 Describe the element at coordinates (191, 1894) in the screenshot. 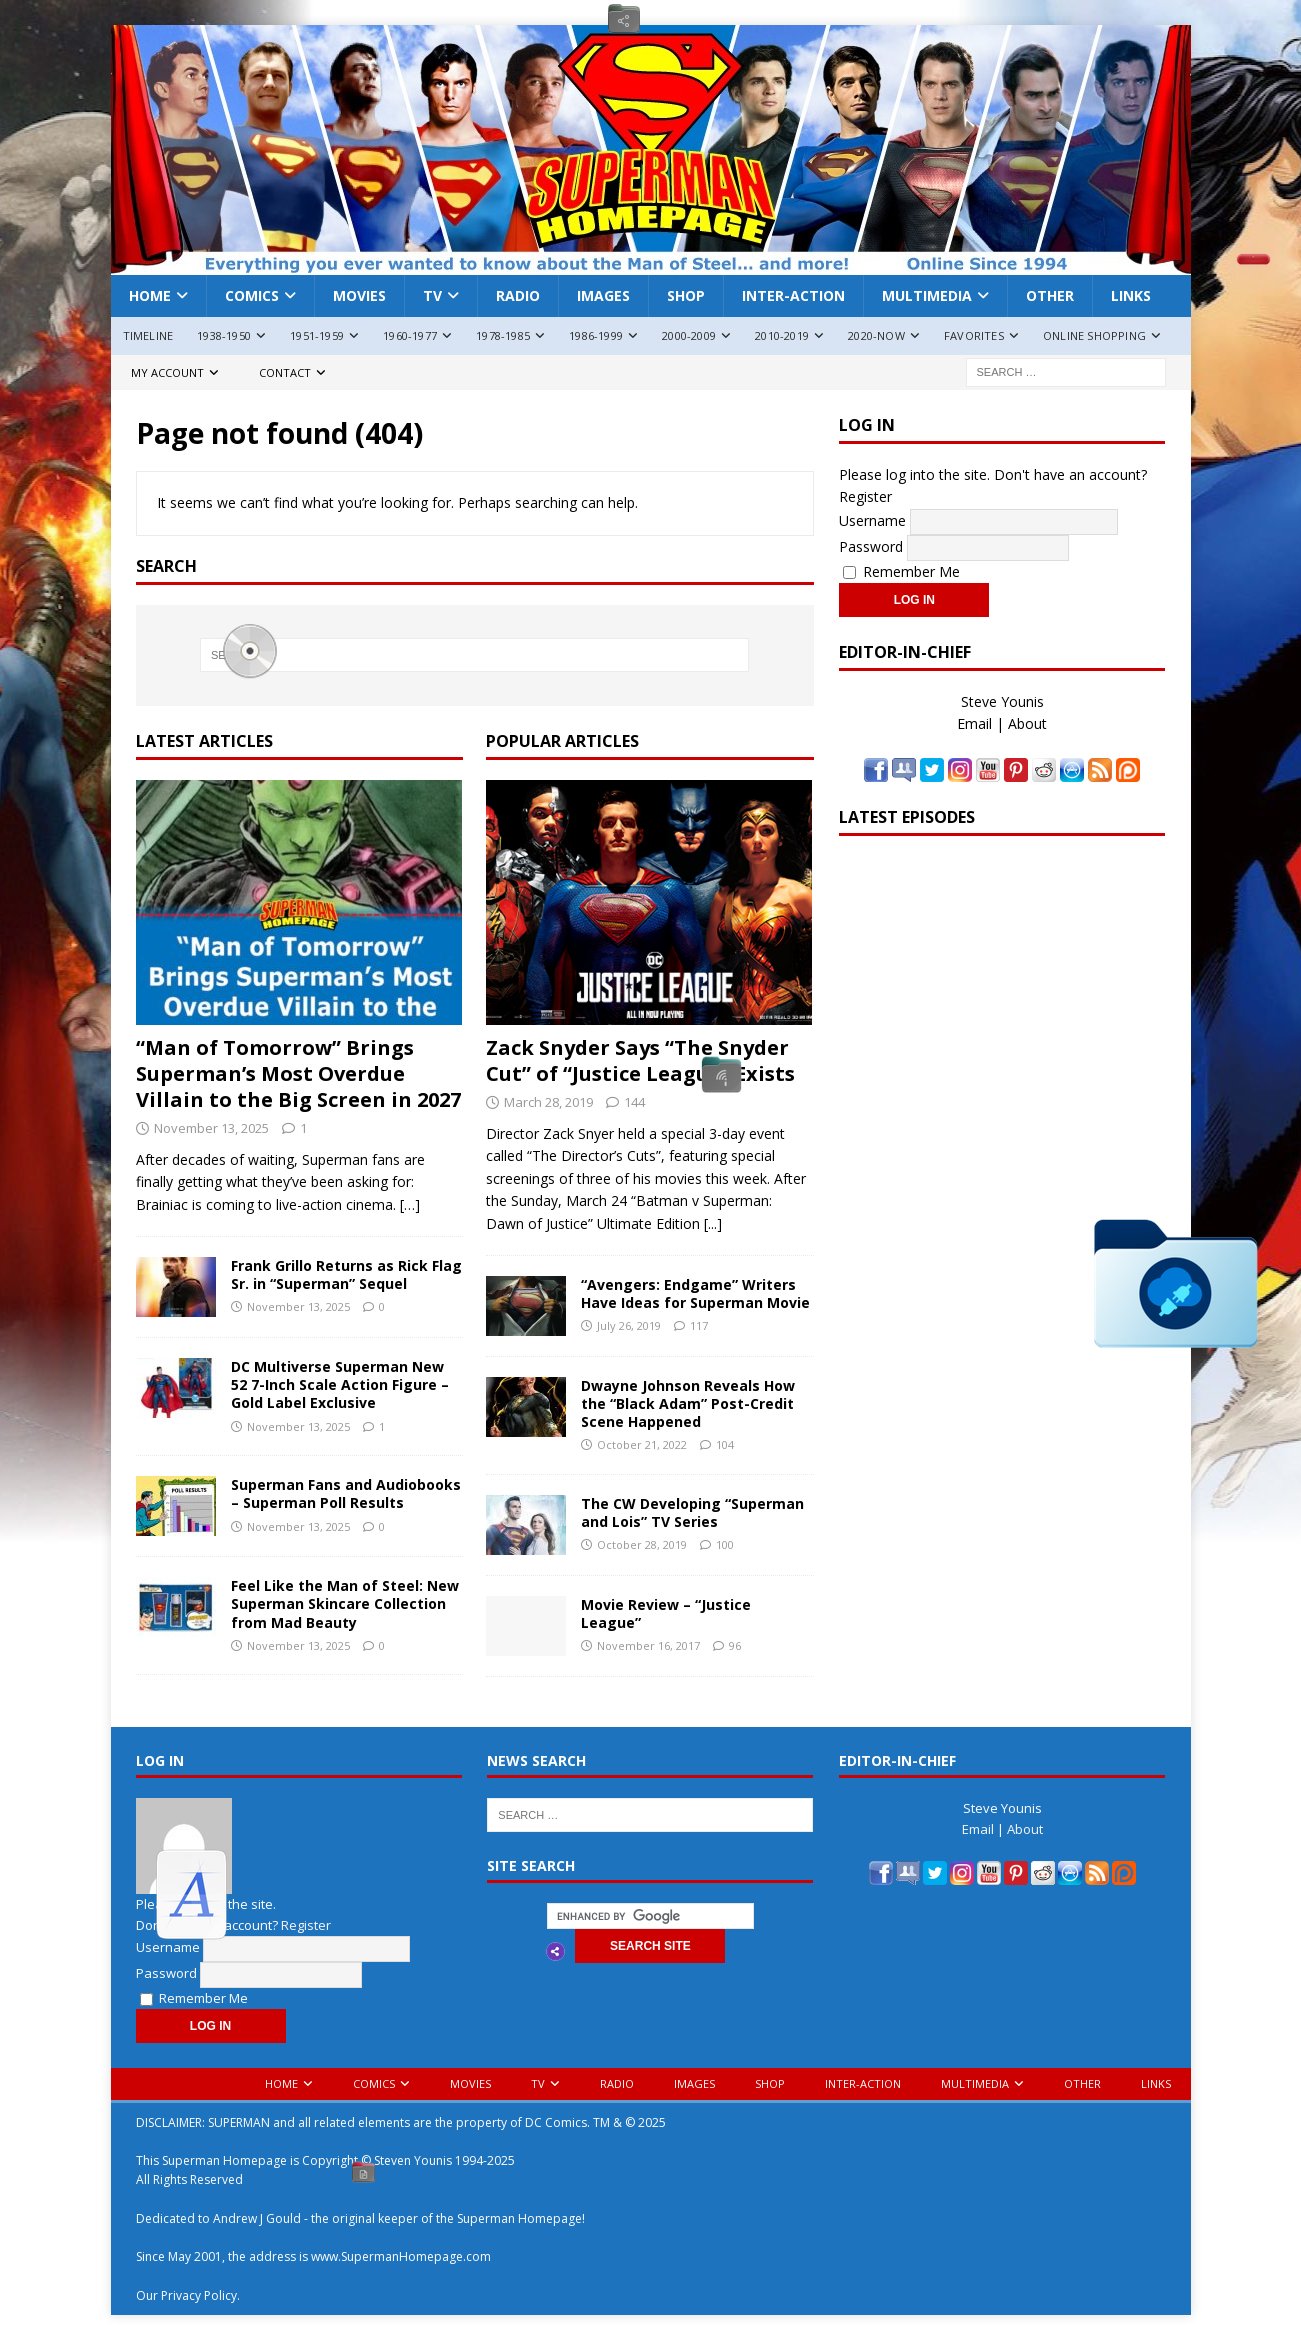

I see `open a font file` at that location.